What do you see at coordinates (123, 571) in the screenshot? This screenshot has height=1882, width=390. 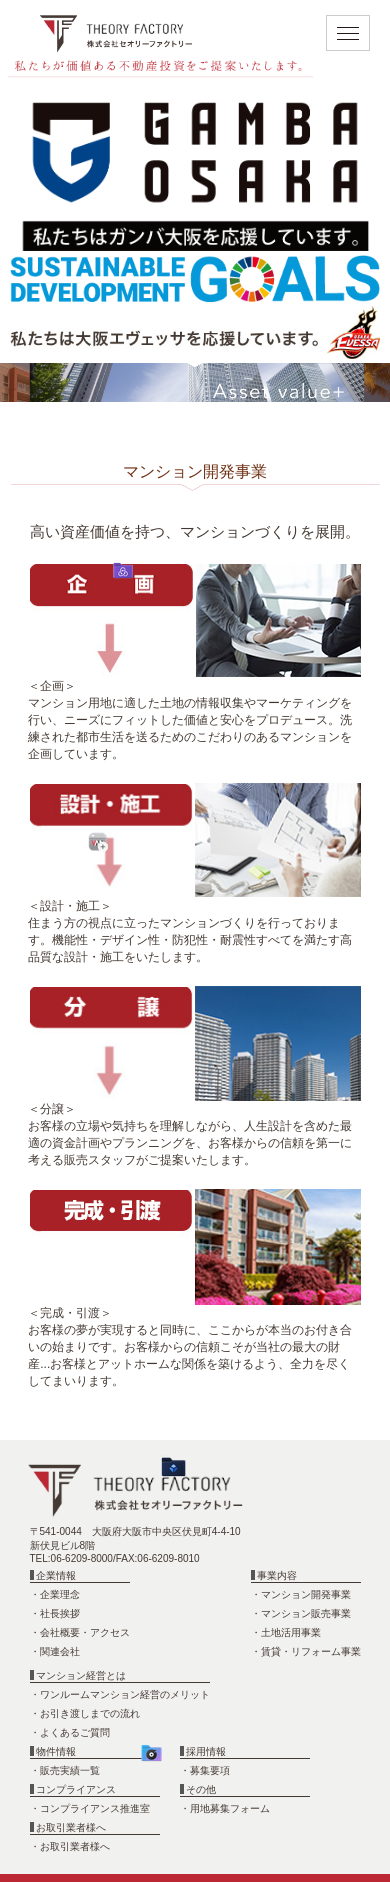 I see `folder containing redux state management files` at bounding box center [123, 571].